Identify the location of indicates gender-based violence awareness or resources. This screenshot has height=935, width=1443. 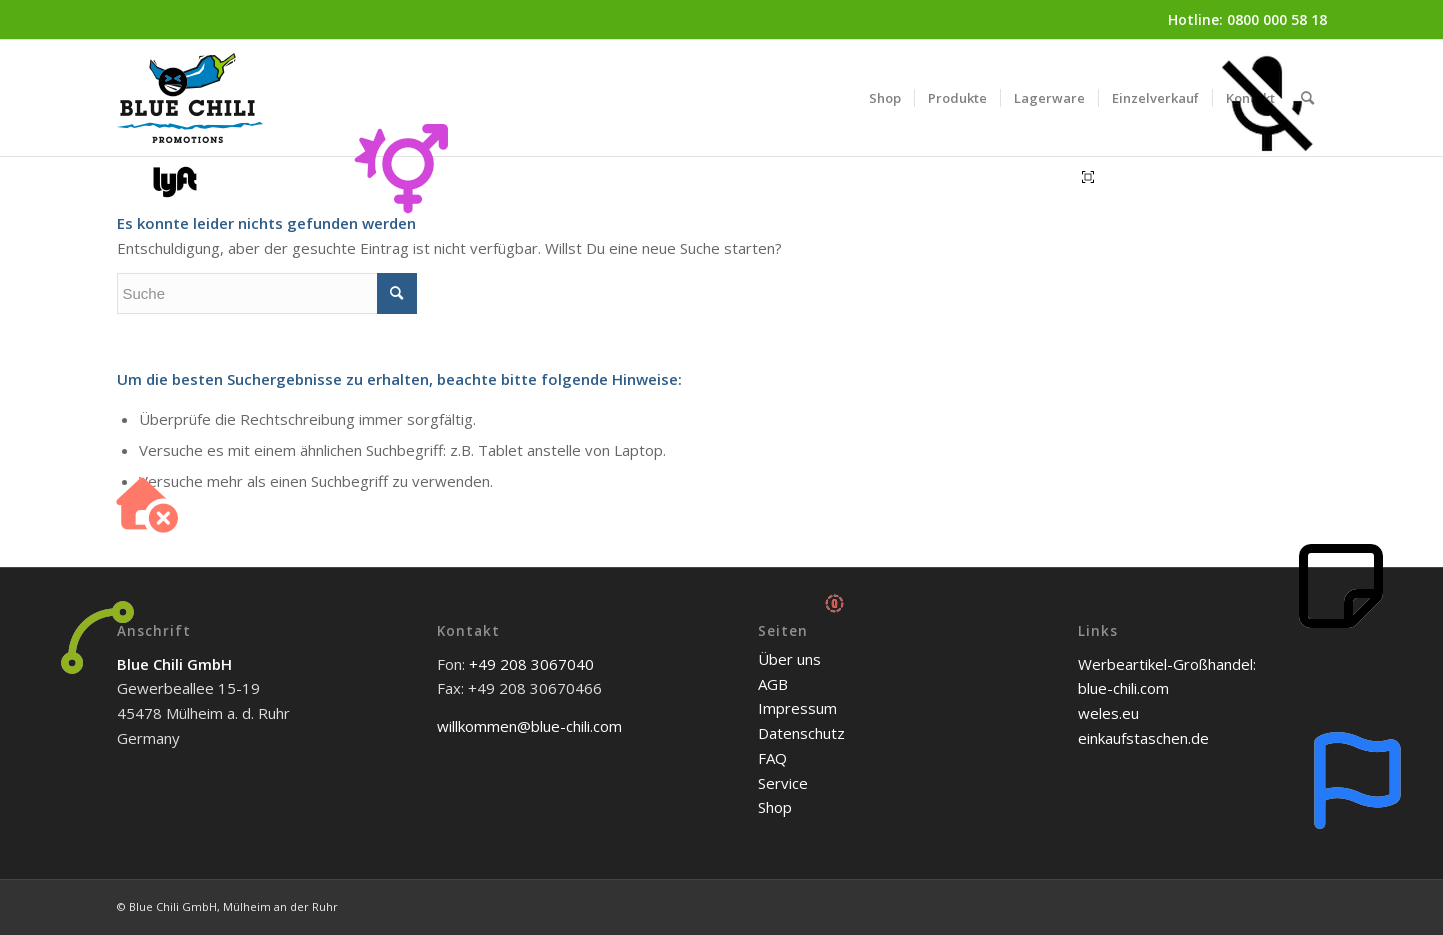
(401, 171).